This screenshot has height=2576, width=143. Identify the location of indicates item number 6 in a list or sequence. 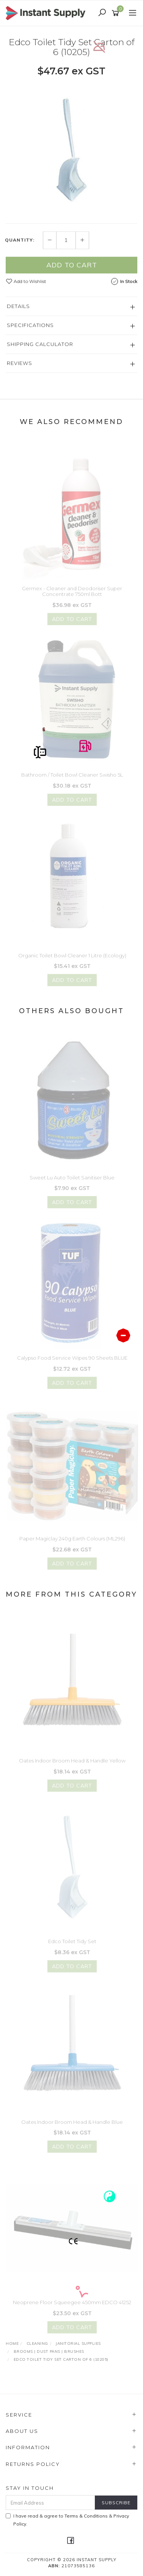
(44, 729).